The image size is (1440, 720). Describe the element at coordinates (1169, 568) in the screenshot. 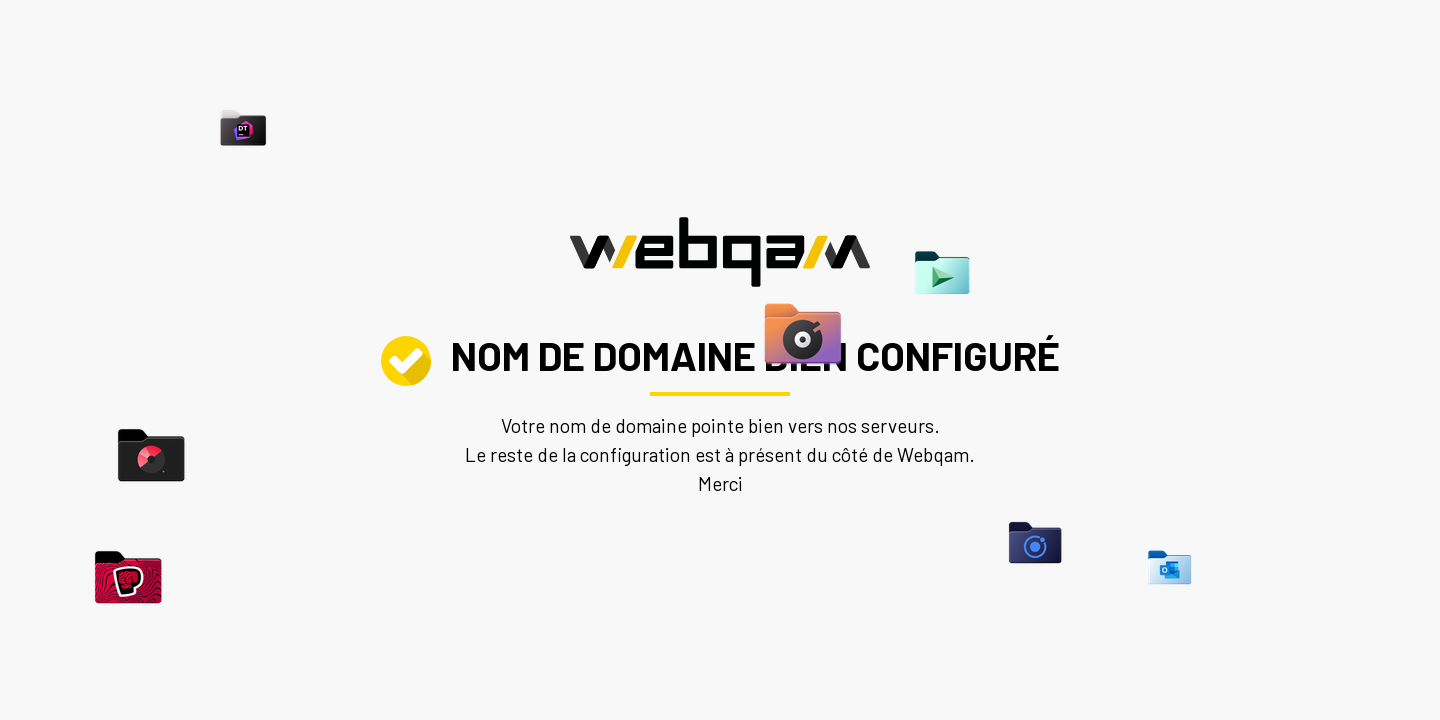

I see `open folder containing microsoft outlook files` at that location.